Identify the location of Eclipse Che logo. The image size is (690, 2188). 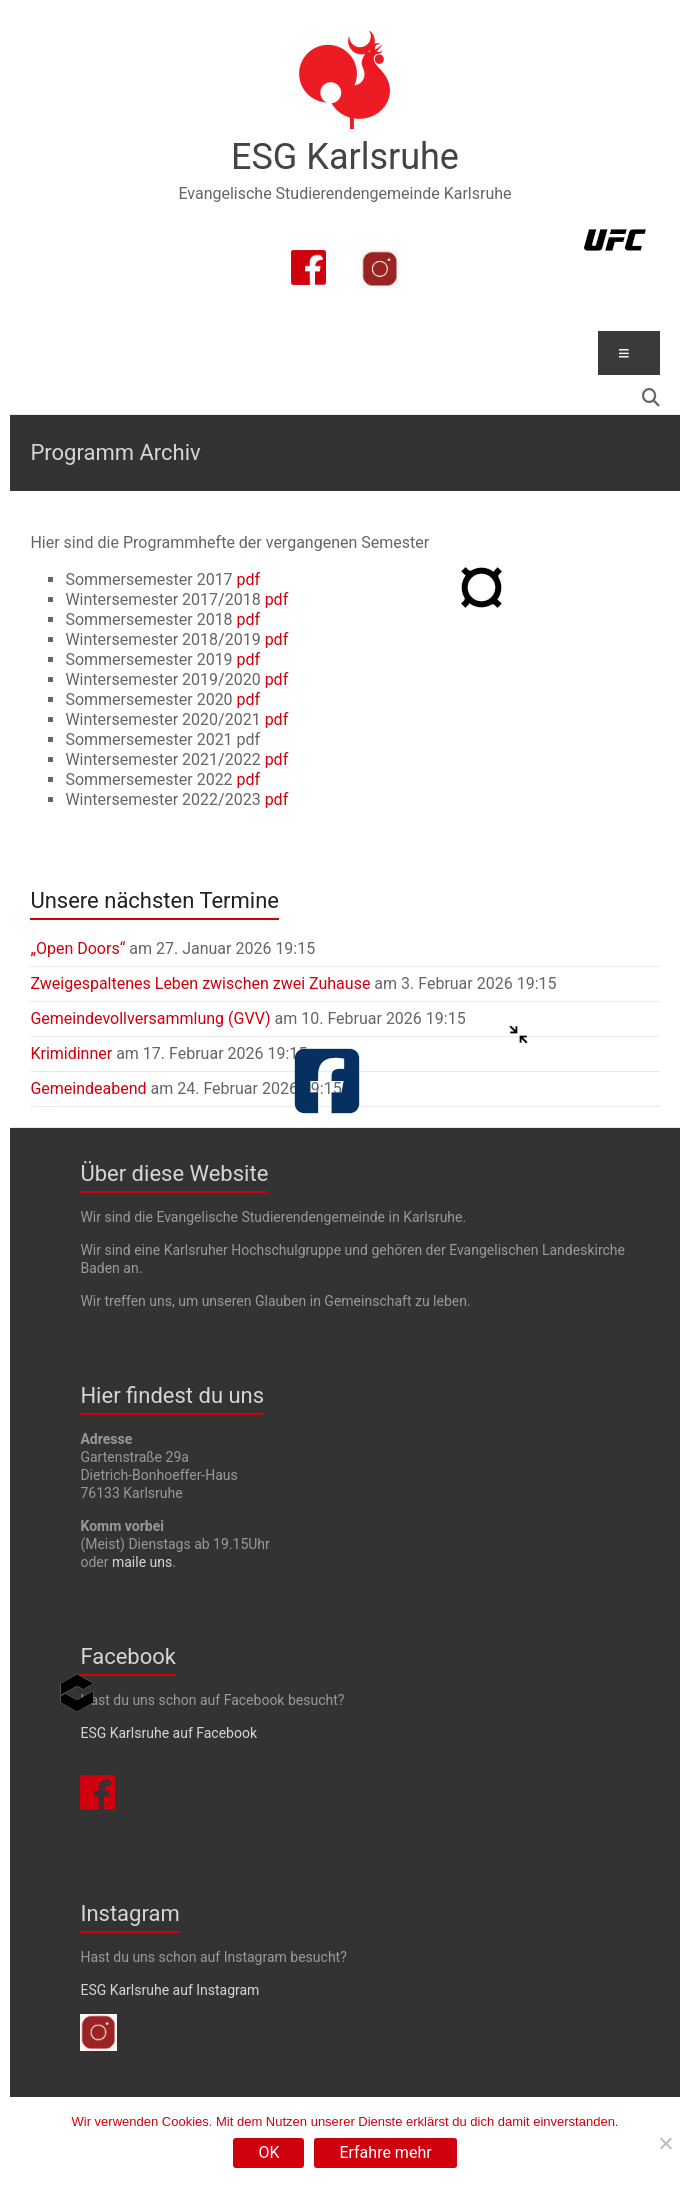
(77, 1693).